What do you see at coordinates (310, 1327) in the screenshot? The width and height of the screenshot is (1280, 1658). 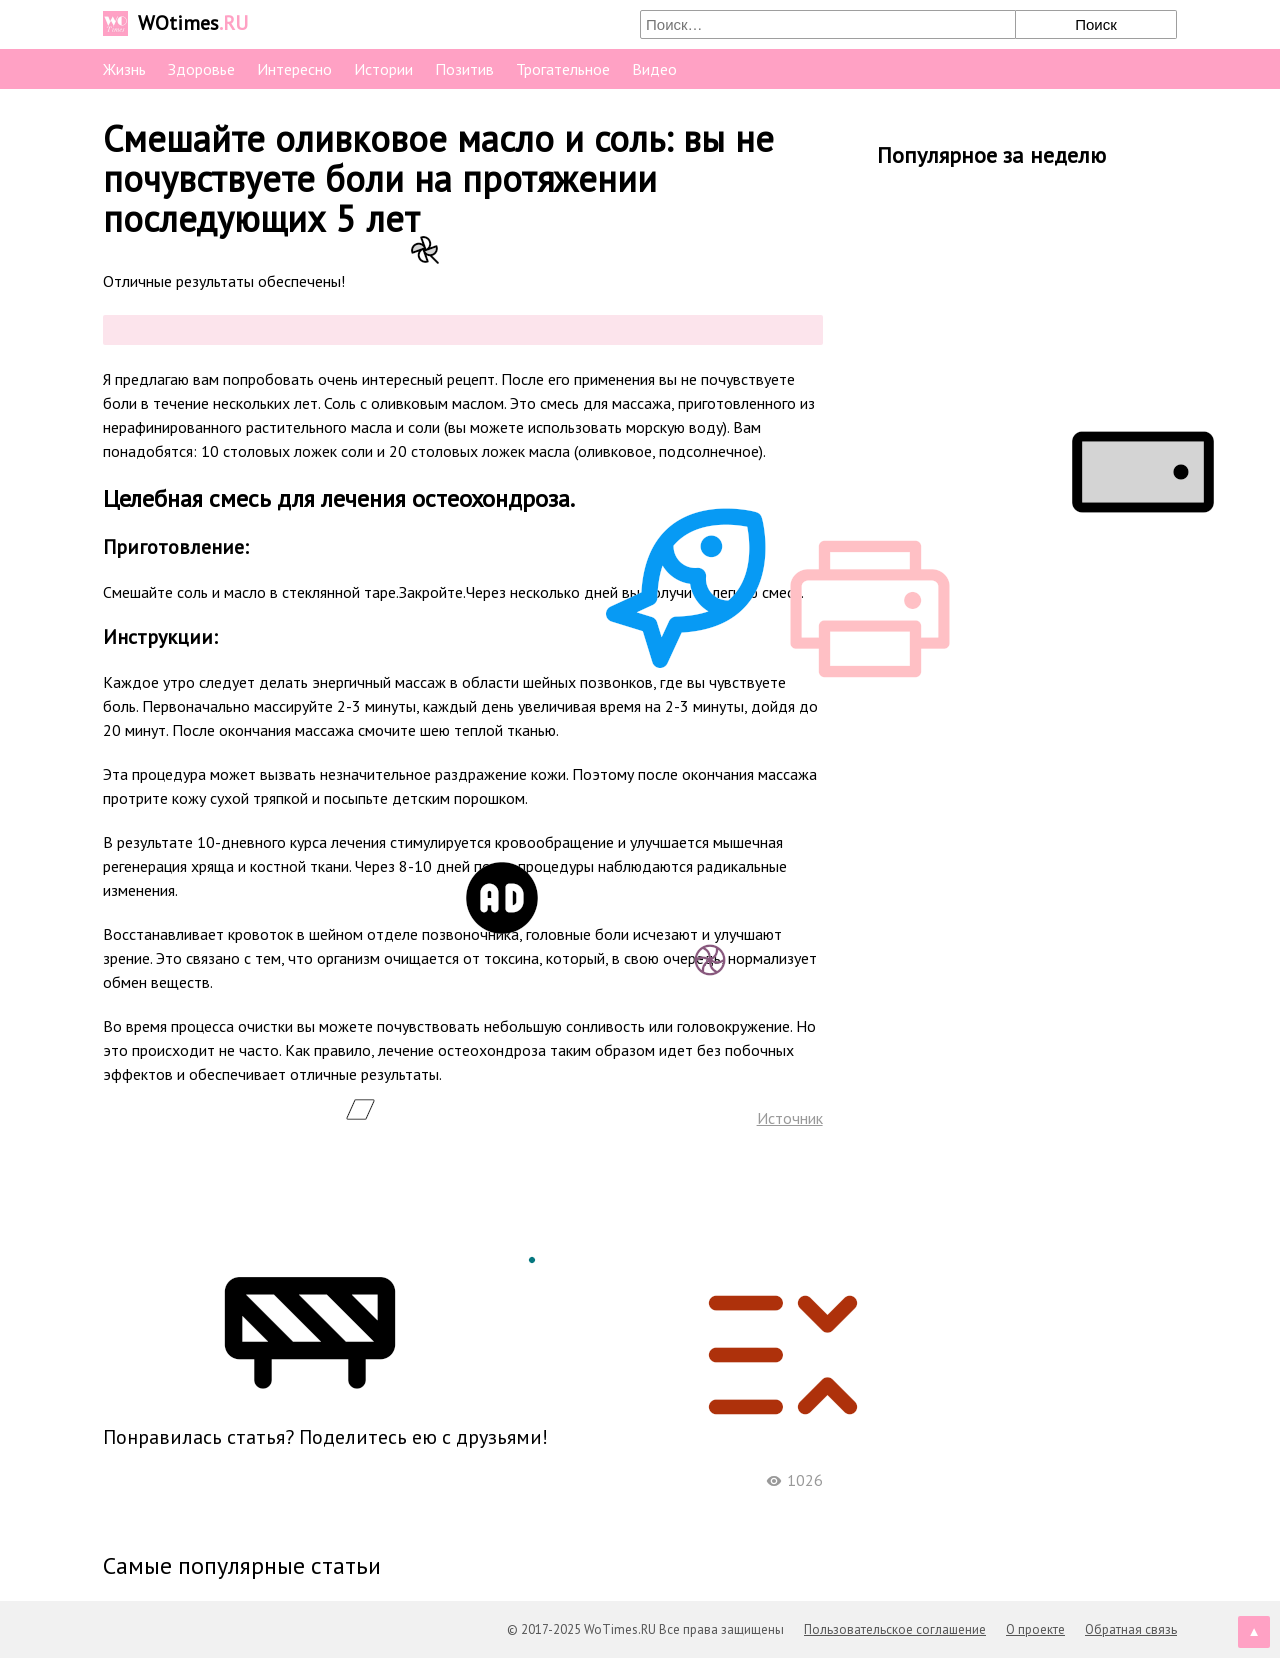 I see `indicates a blocked or restricted area` at bounding box center [310, 1327].